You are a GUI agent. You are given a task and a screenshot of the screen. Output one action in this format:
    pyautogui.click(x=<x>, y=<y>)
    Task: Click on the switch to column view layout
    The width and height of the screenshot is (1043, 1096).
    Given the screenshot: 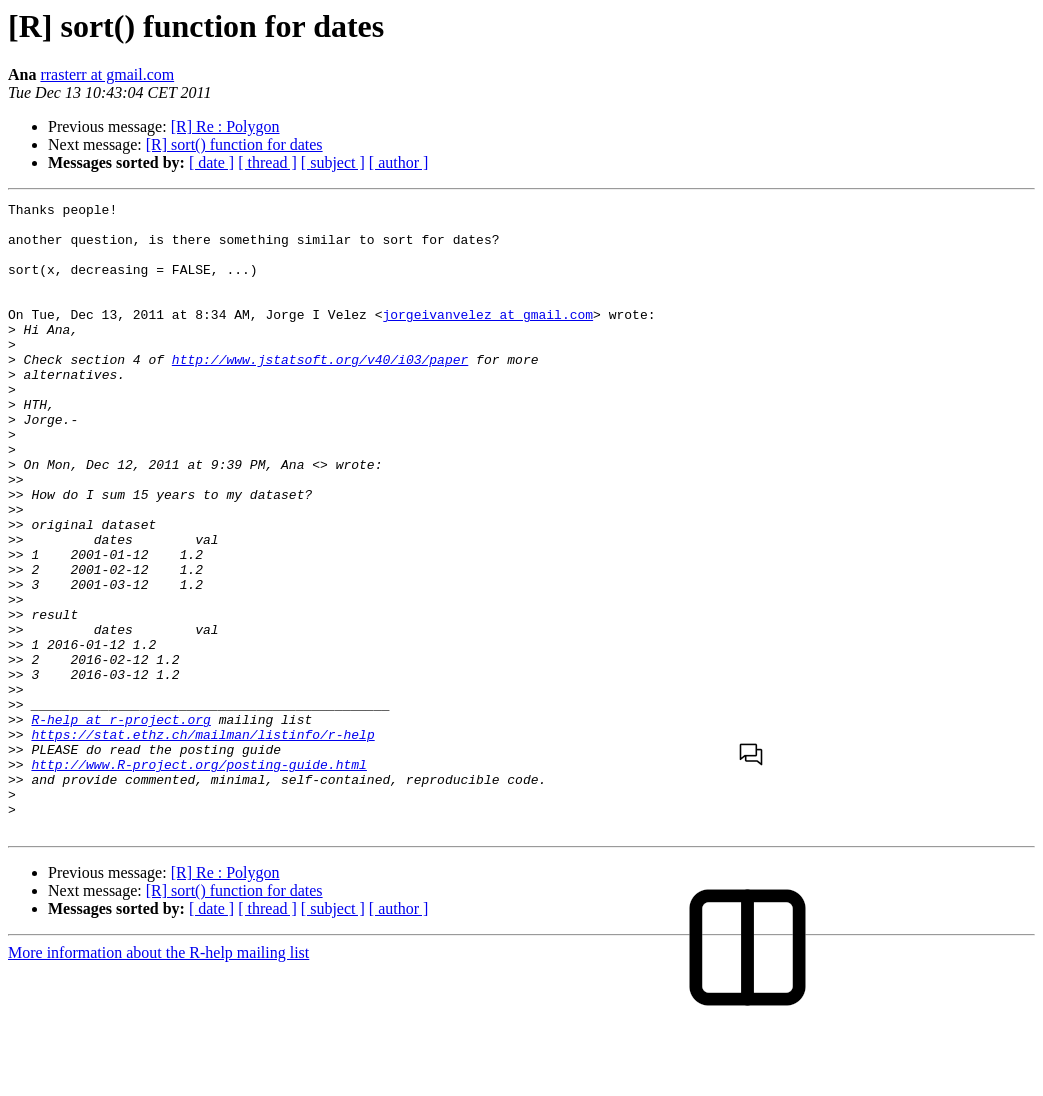 What is the action you would take?
    pyautogui.click(x=747, y=947)
    